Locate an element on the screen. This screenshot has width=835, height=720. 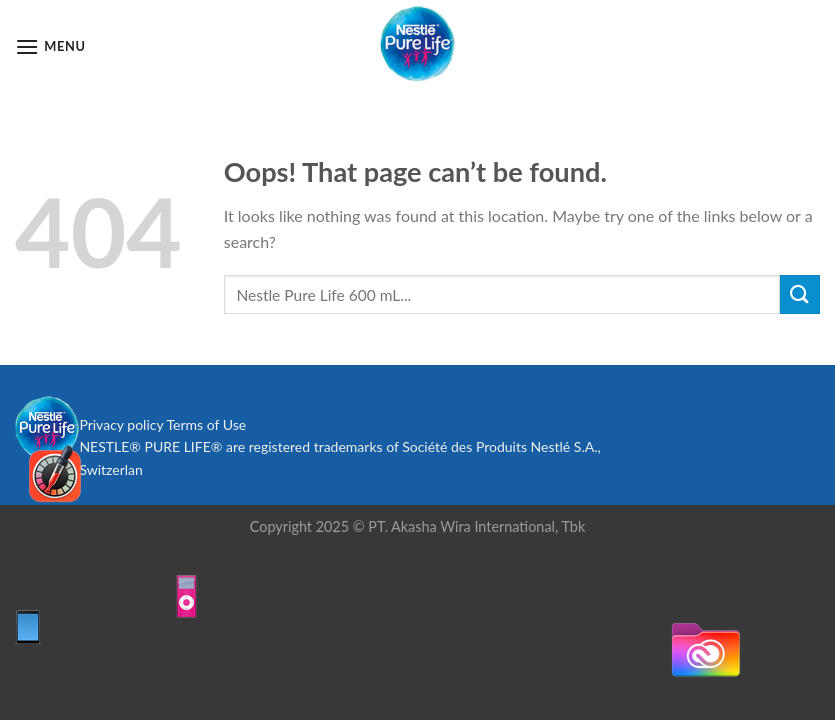
iPad Air 2 device icon is located at coordinates (28, 627).